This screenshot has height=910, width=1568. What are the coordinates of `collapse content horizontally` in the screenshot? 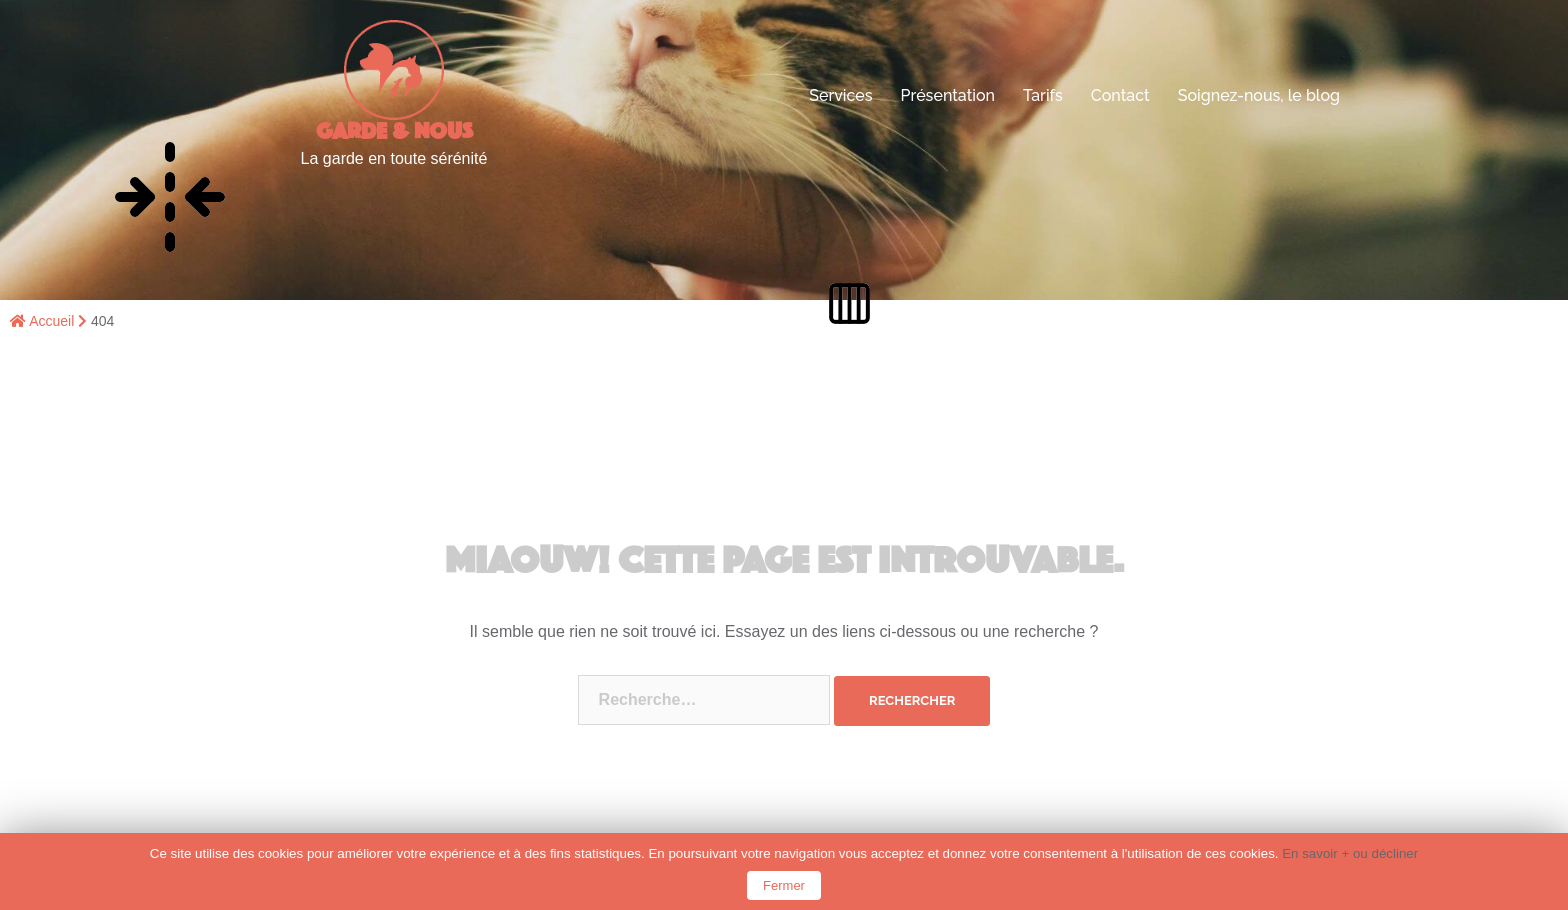 It's located at (170, 197).